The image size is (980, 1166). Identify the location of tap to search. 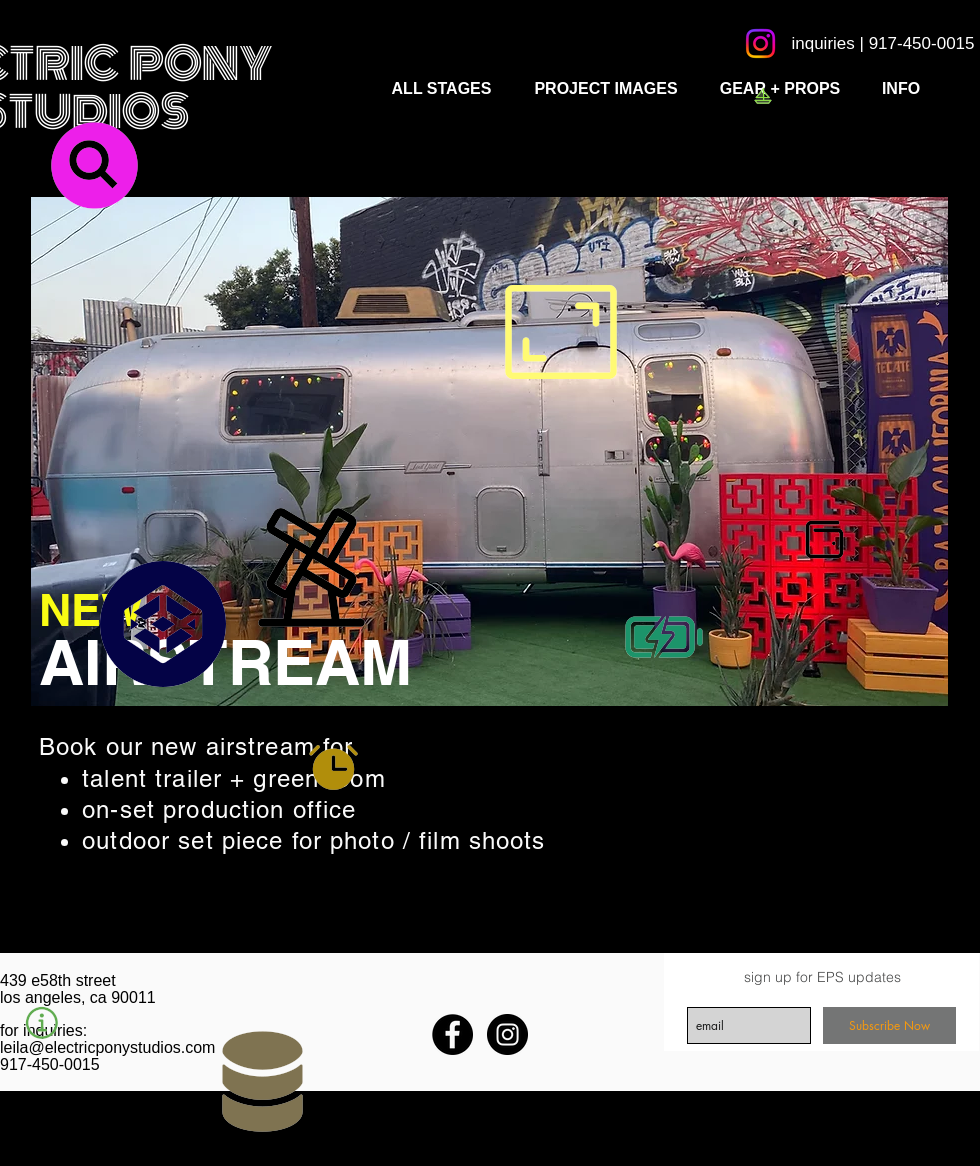
(94, 165).